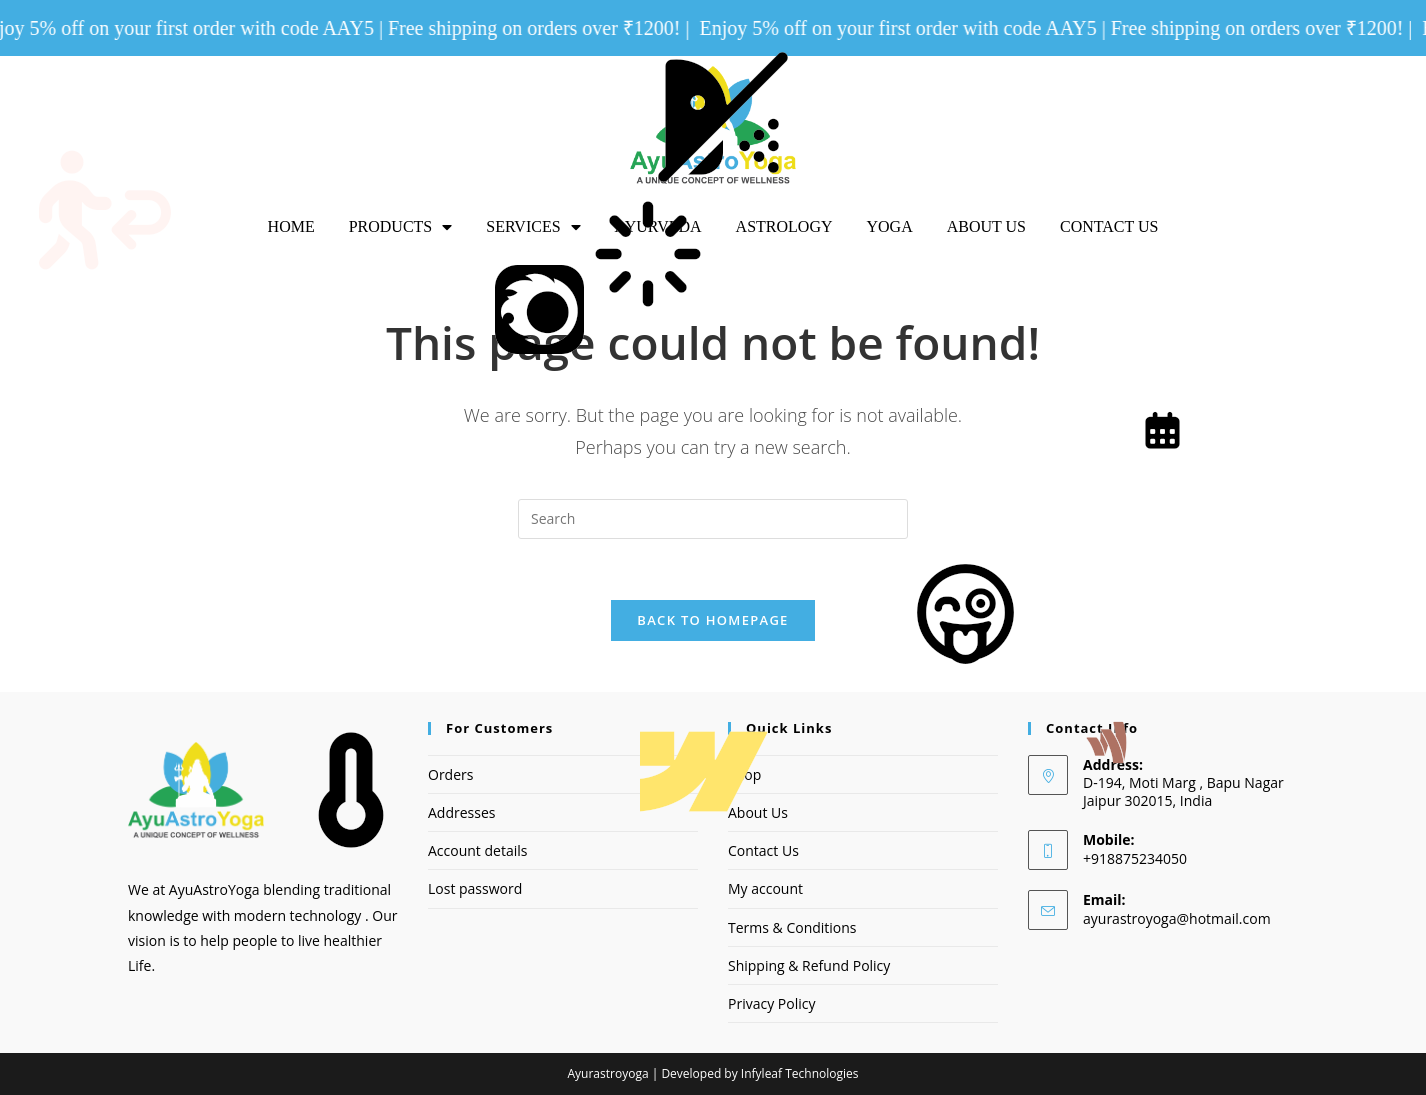 The height and width of the screenshot is (1095, 1426). Describe the element at coordinates (1162, 431) in the screenshot. I see `view calendar with scheduled events` at that location.